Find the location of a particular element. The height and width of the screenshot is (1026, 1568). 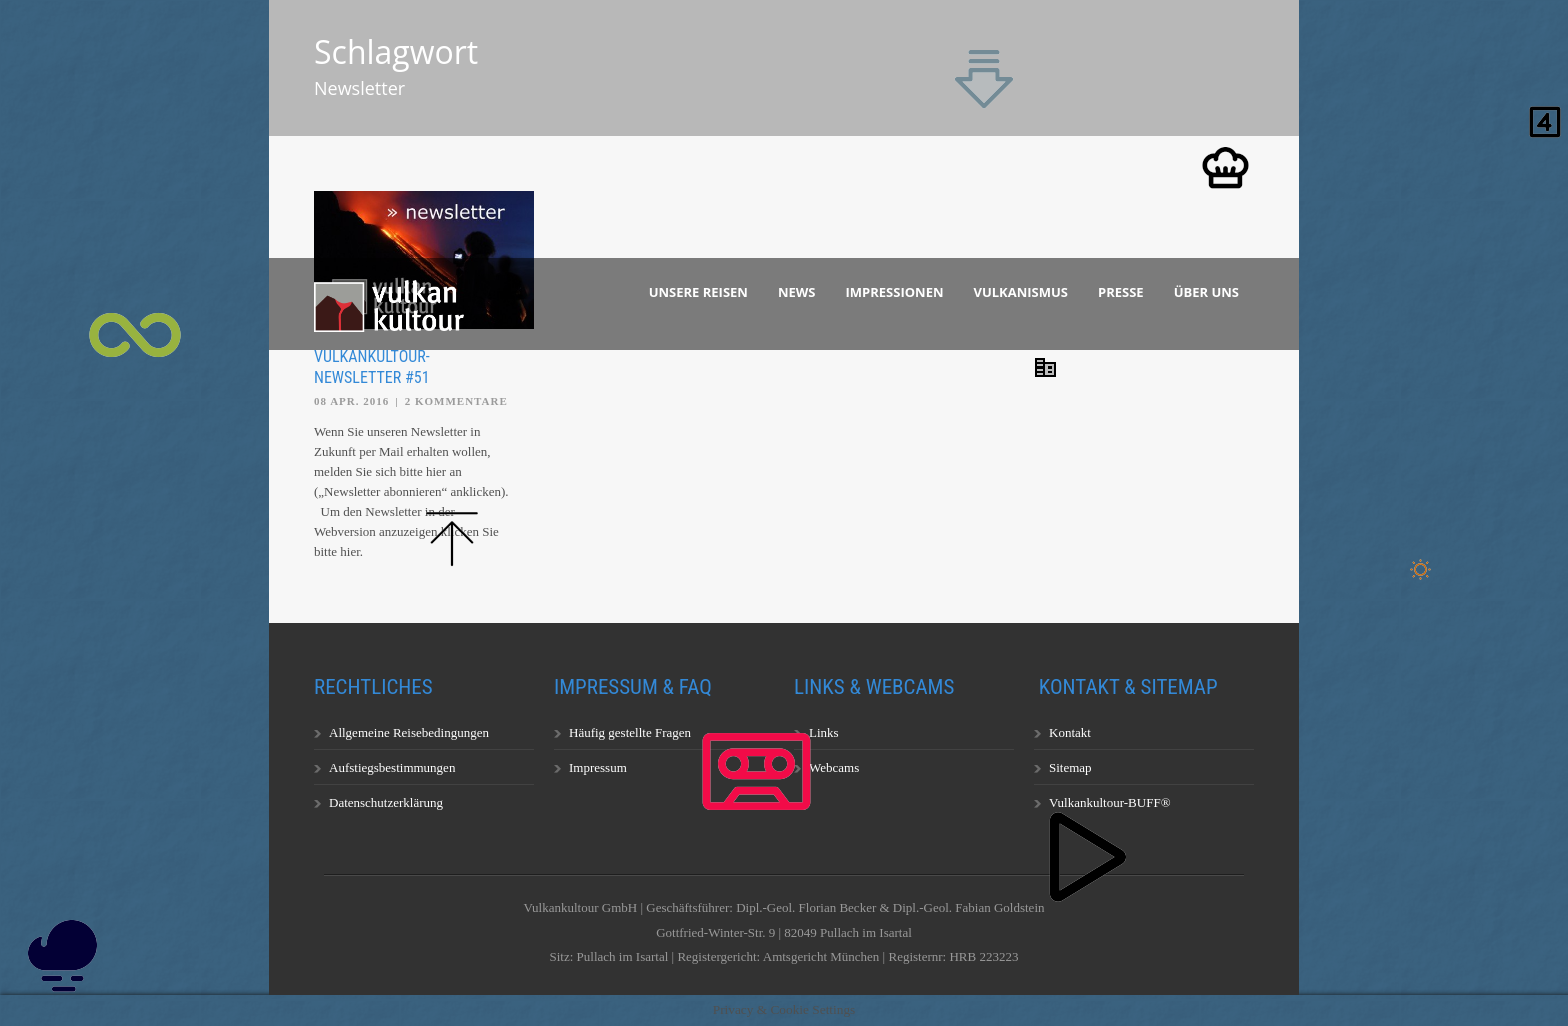

reduce screen brightness is located at coordinates (1420, 569).